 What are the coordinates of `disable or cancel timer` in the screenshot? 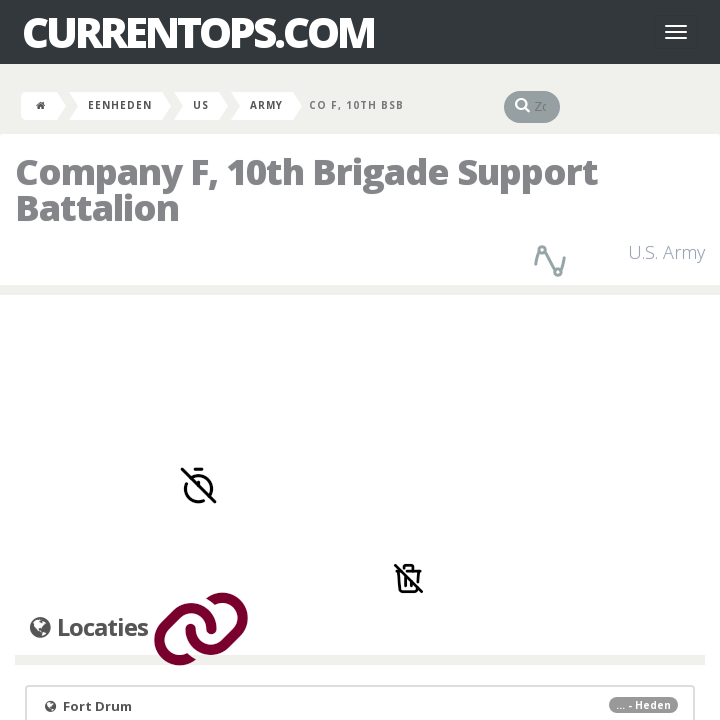 It's located at (198, 485).